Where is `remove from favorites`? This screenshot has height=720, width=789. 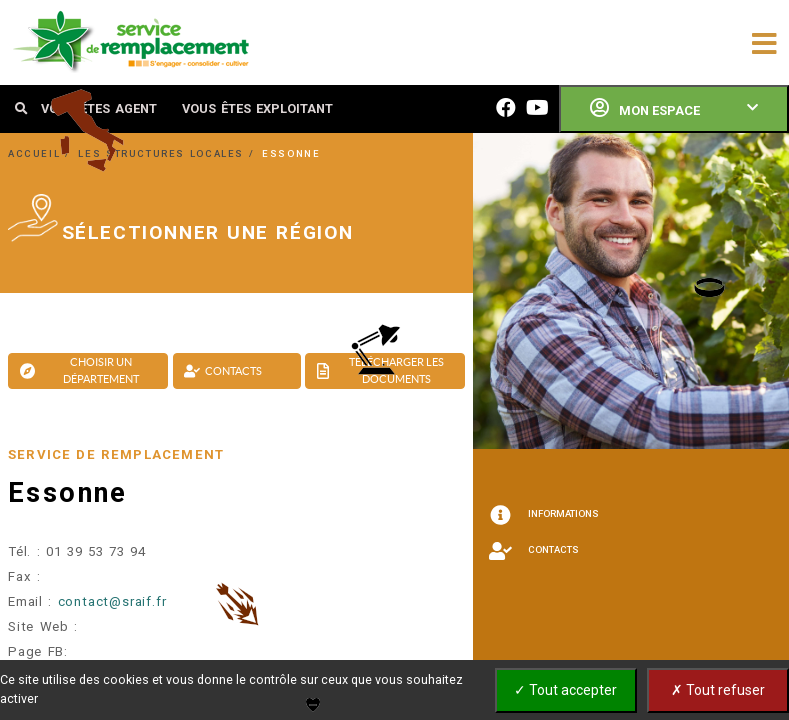 remove from favorites is located at coordinates (313, 705).